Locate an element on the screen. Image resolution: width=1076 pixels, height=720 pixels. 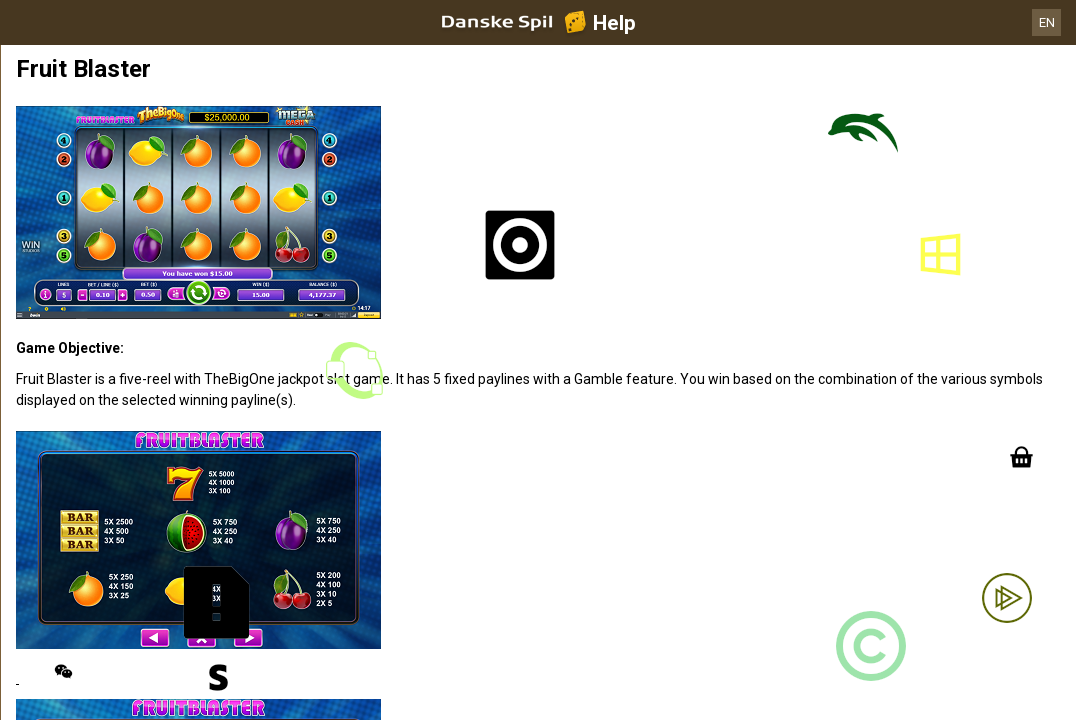
dolphin emulator logo is located at coordinates (863, 133).